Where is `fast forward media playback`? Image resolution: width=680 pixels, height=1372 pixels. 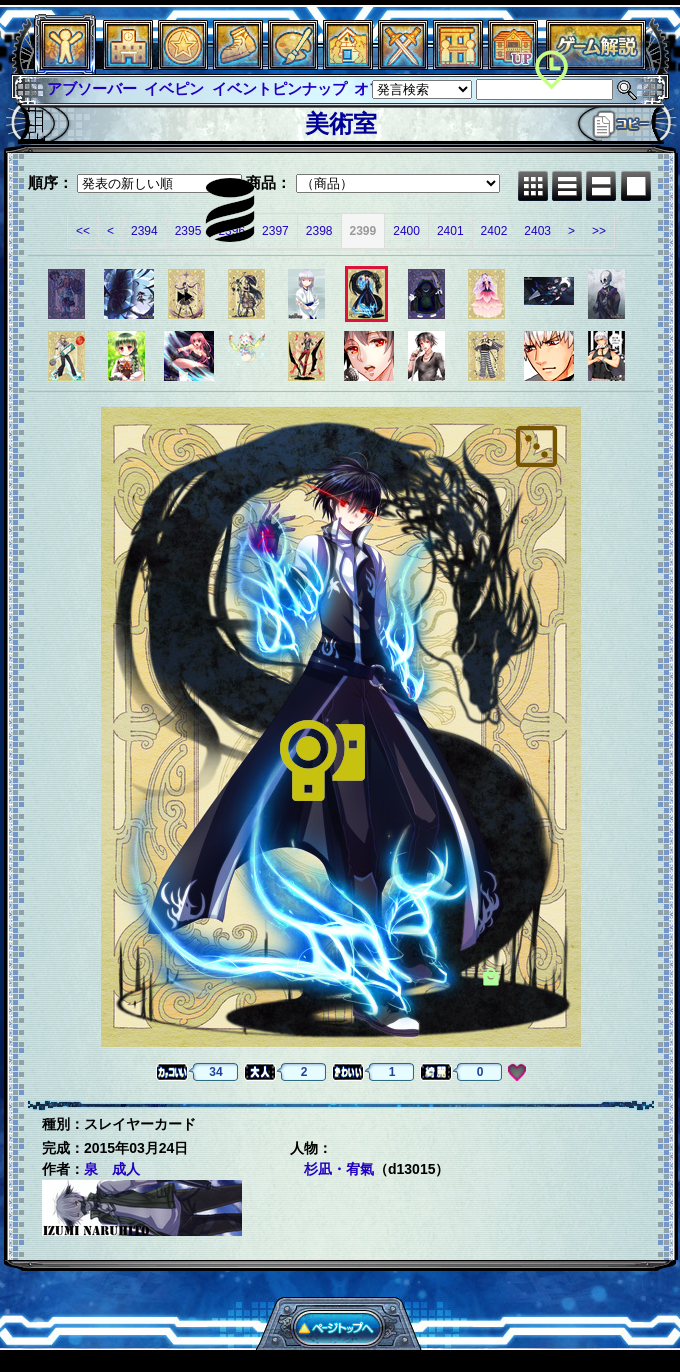
fast forward media playback is located at coordinates (184, 296).